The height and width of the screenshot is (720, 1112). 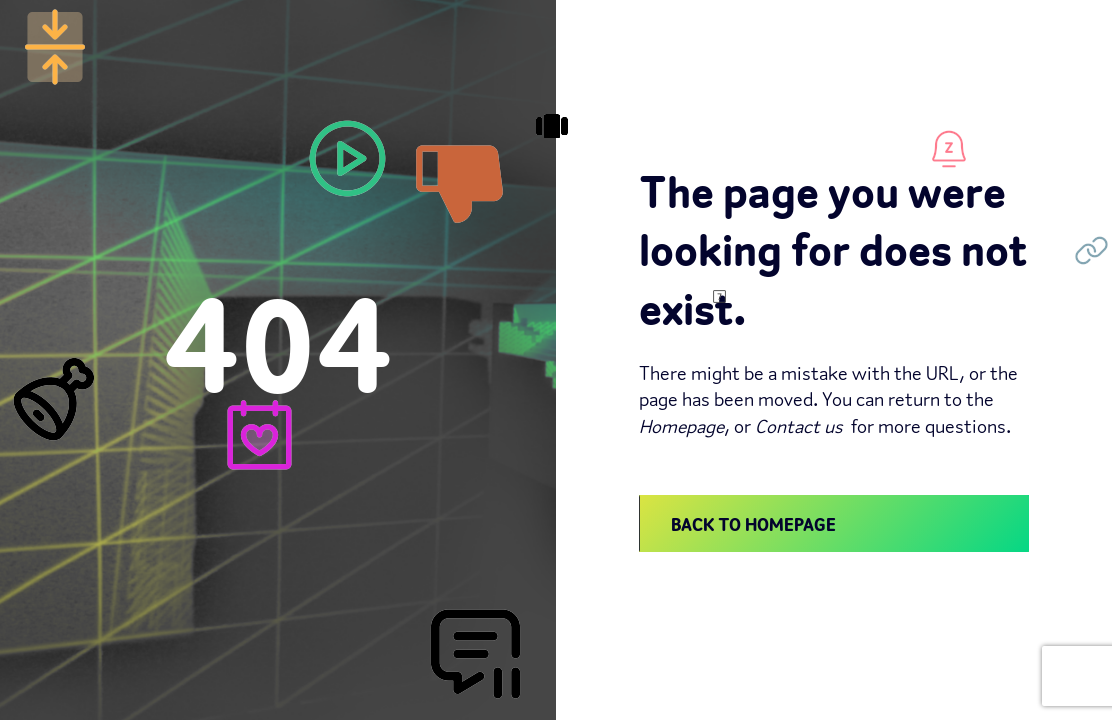 I want to click on filter recipes by meat dishes, so click(x=54, y=397).